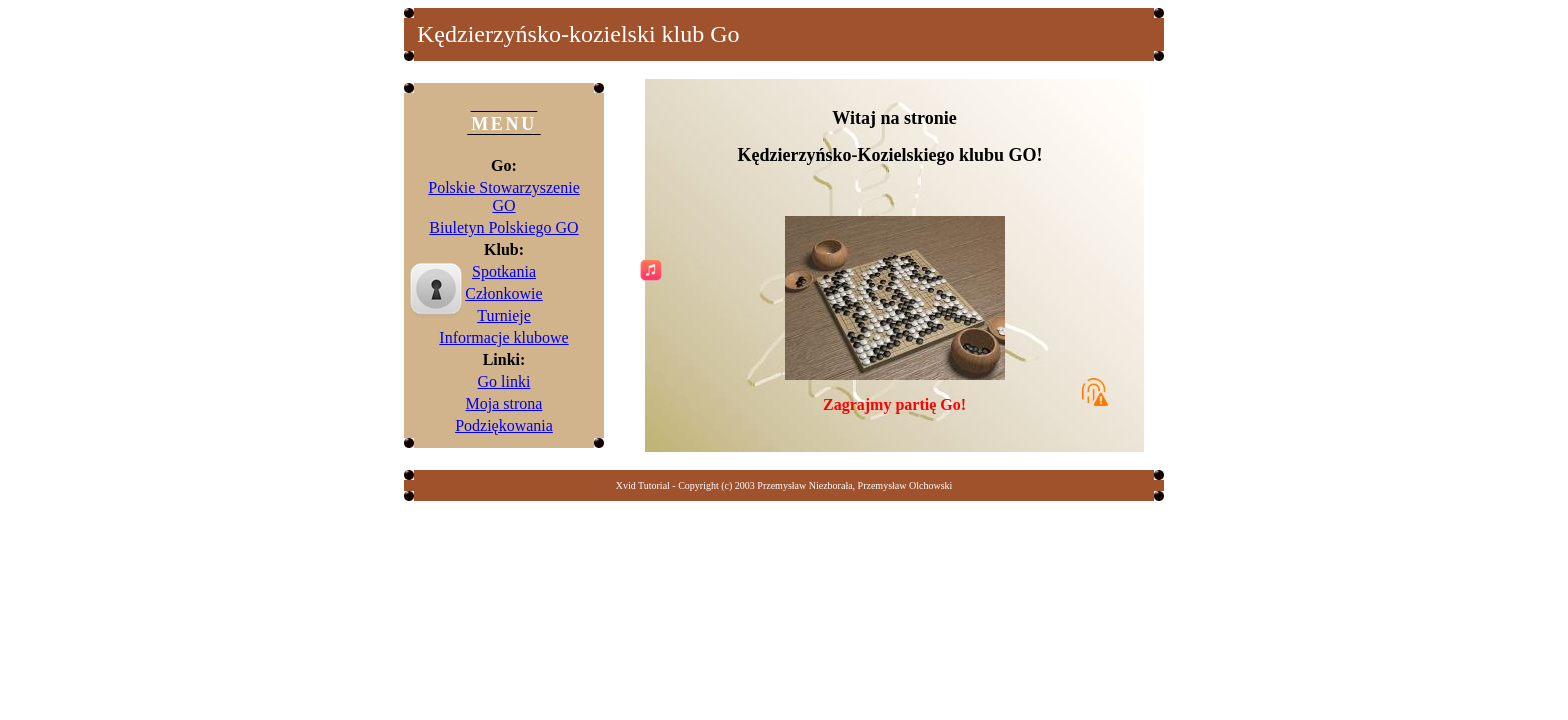  What do you see at coordinates (1095, 392) in the screenshot?
I see `fingerprint authentication error or failure` at bounding box center [1095, 392].